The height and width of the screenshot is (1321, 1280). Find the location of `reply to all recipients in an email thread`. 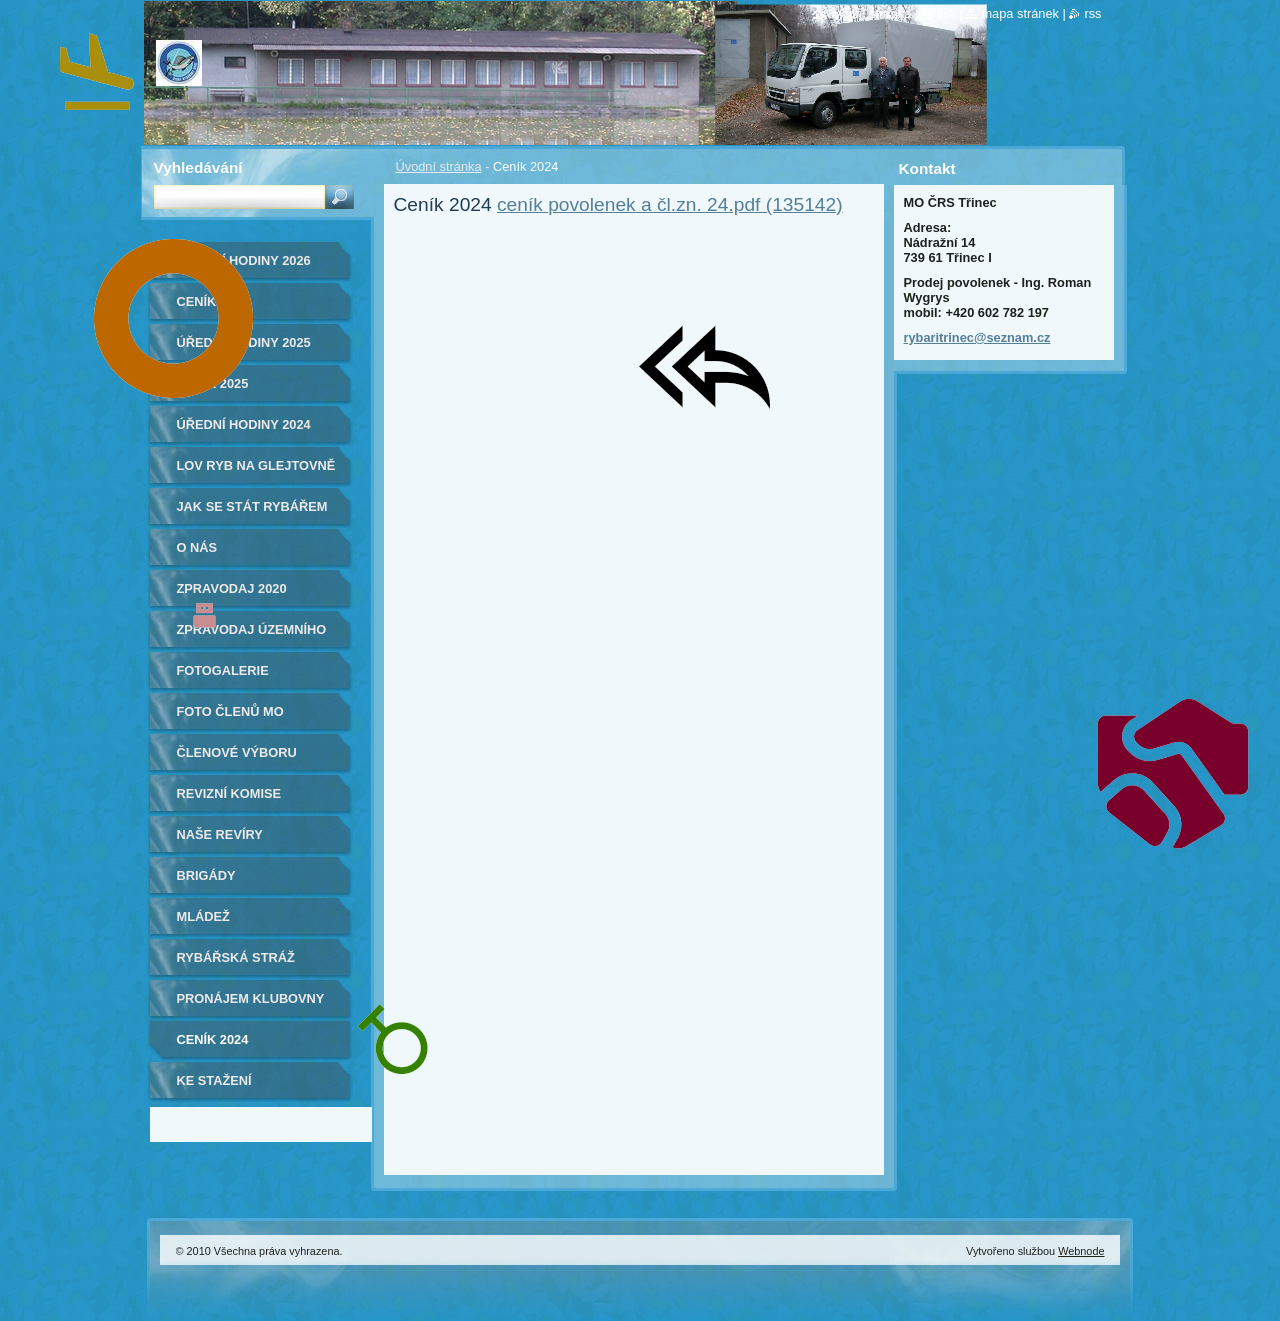

reply to all recipients in an email thread is located at coordinates (704, 366).